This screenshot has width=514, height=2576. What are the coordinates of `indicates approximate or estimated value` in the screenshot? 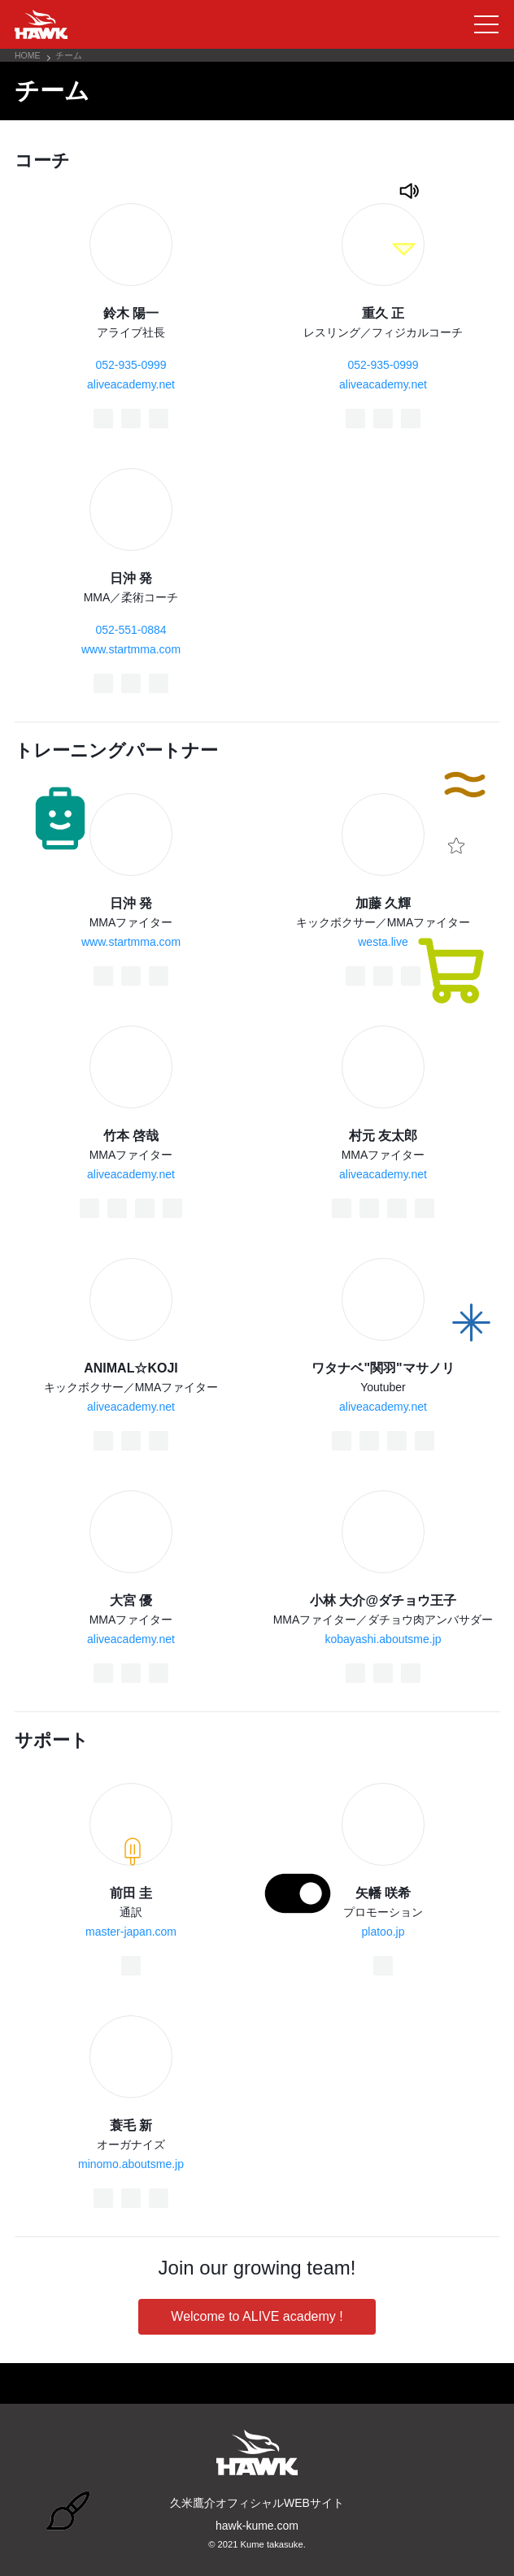 It's located at (464, 784).